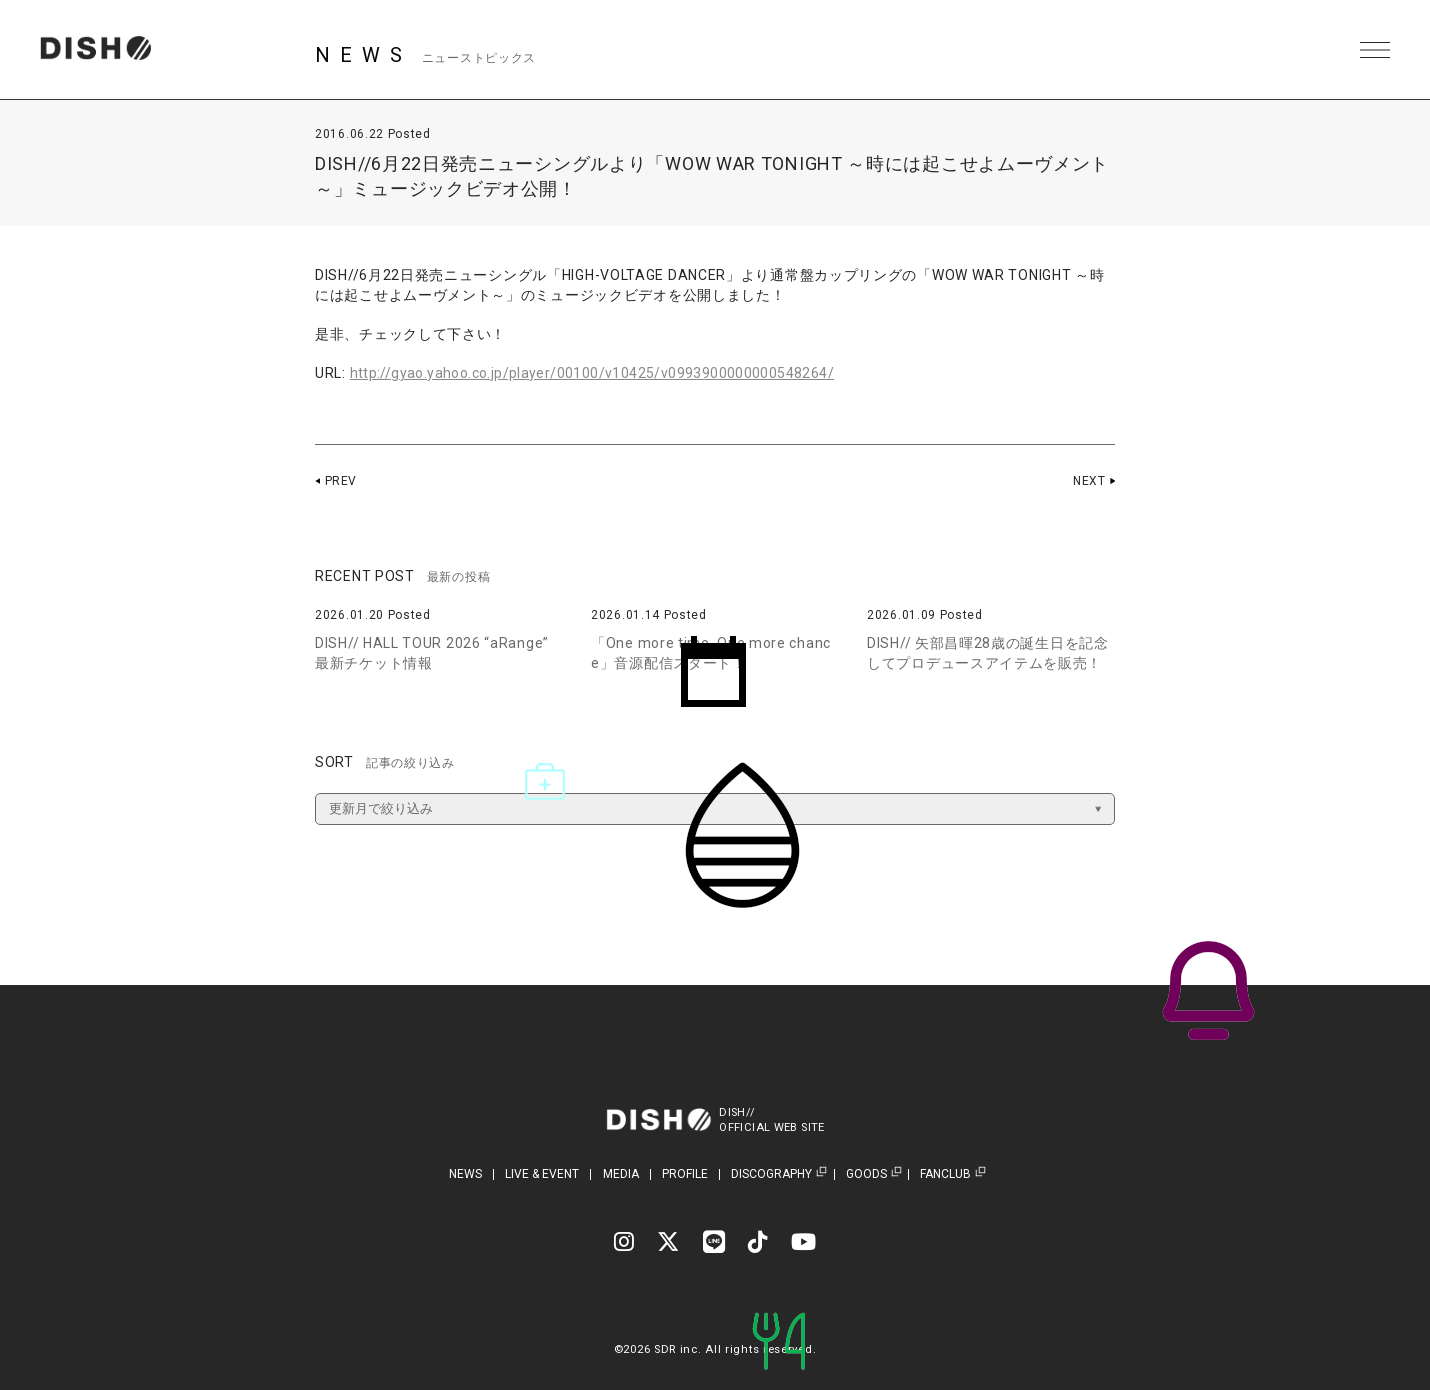 The width and height of the screenshot is (1430, 1390). What do you see at coordinates (713, 671) in the screenshot?
I see `view today's date` at bounding box center [713, 671].